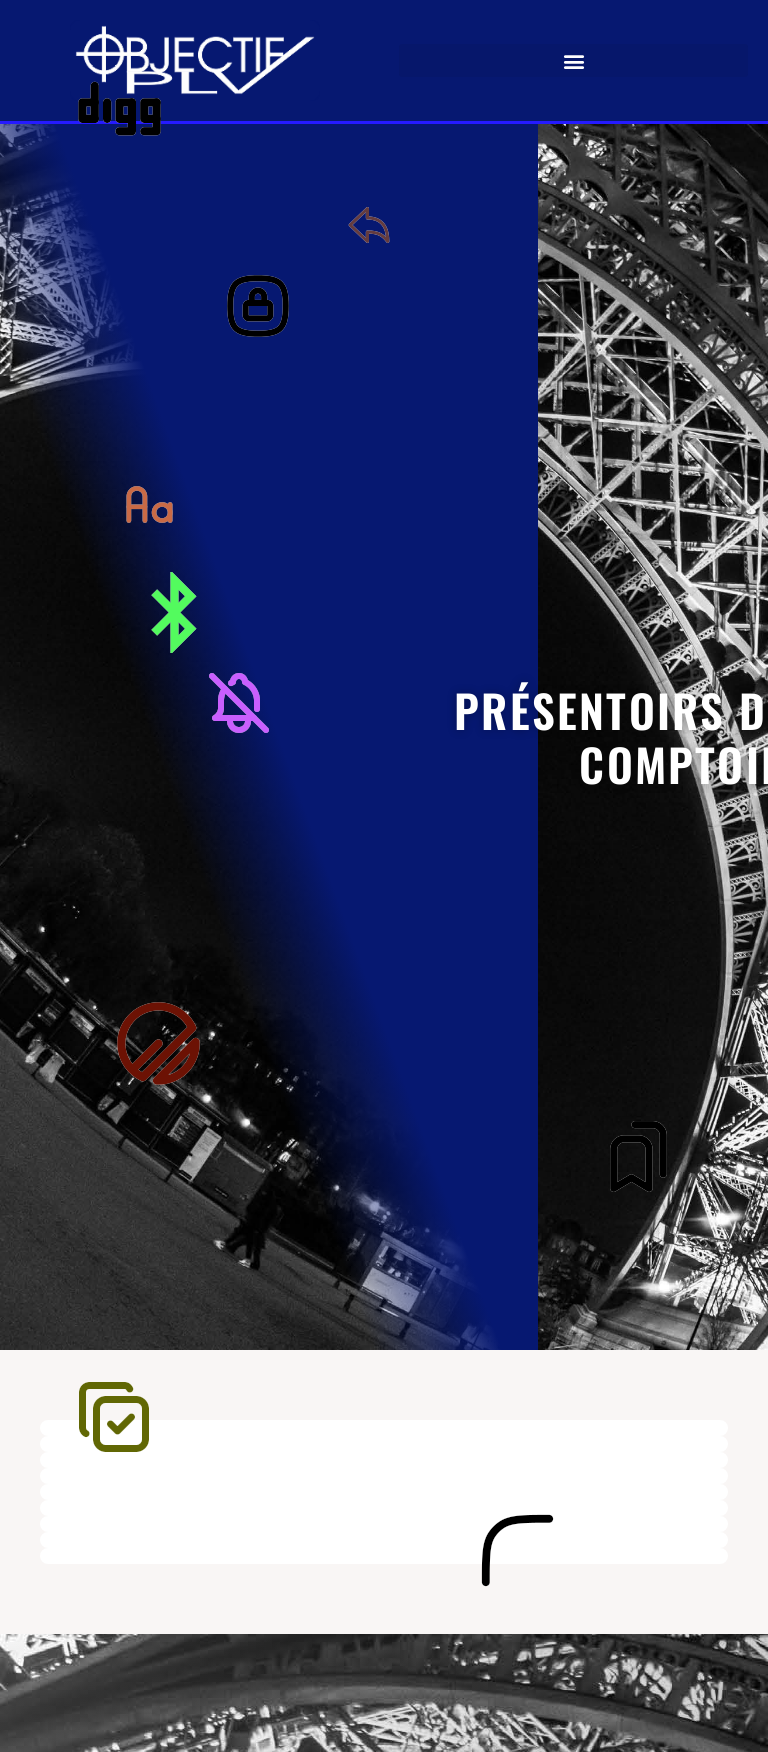 The height and width of the screenshot is (1752, 768). What do you see at coordinates (158, 1043) in the screenshot?
I see `planetscale database platform logo` at bounding box center [158, 1043].